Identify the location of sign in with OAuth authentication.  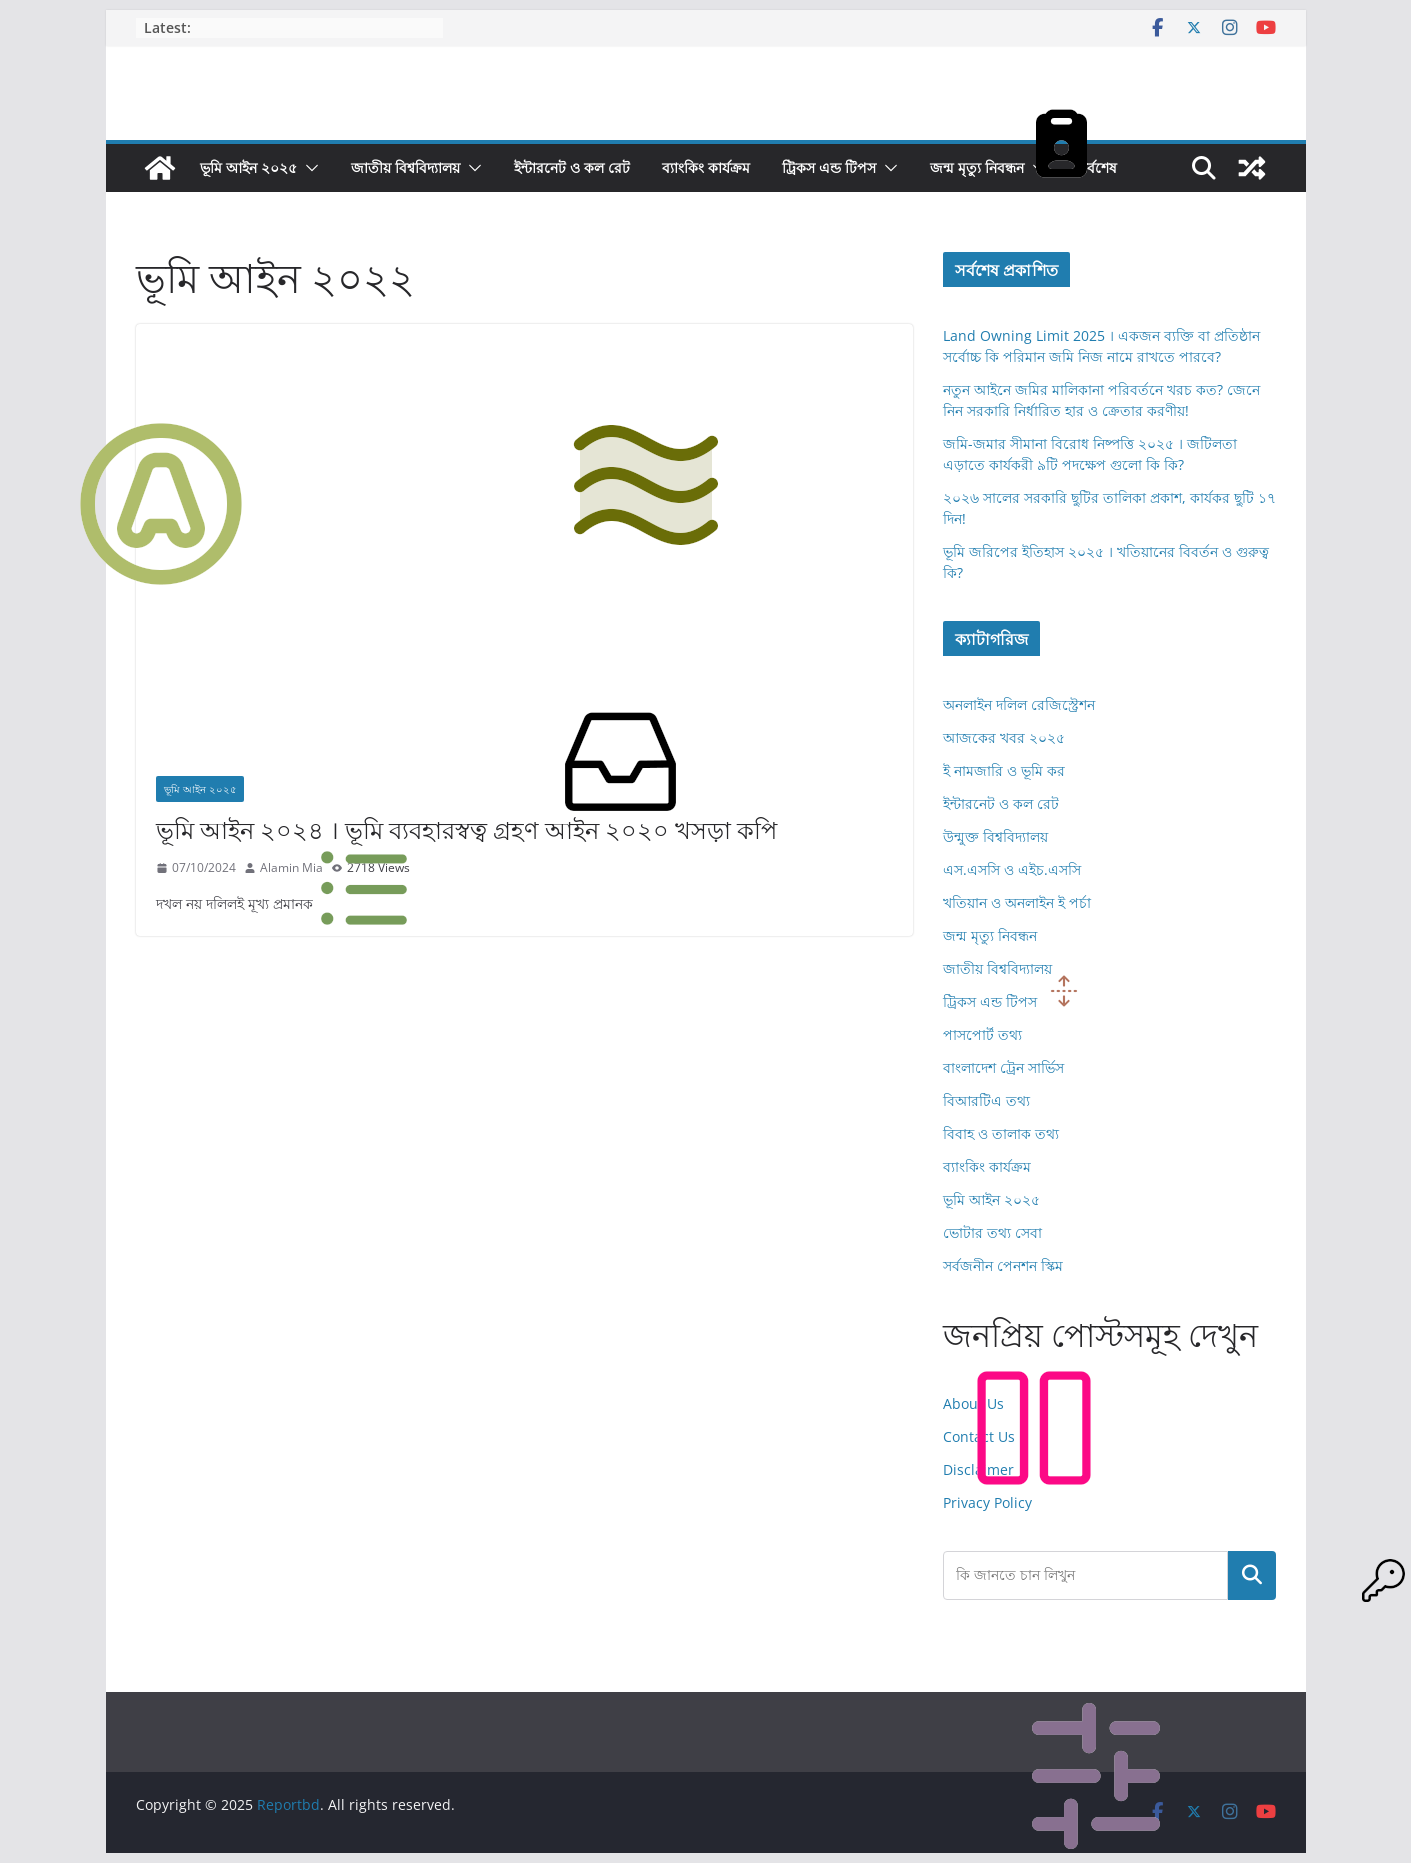
(161, 504).